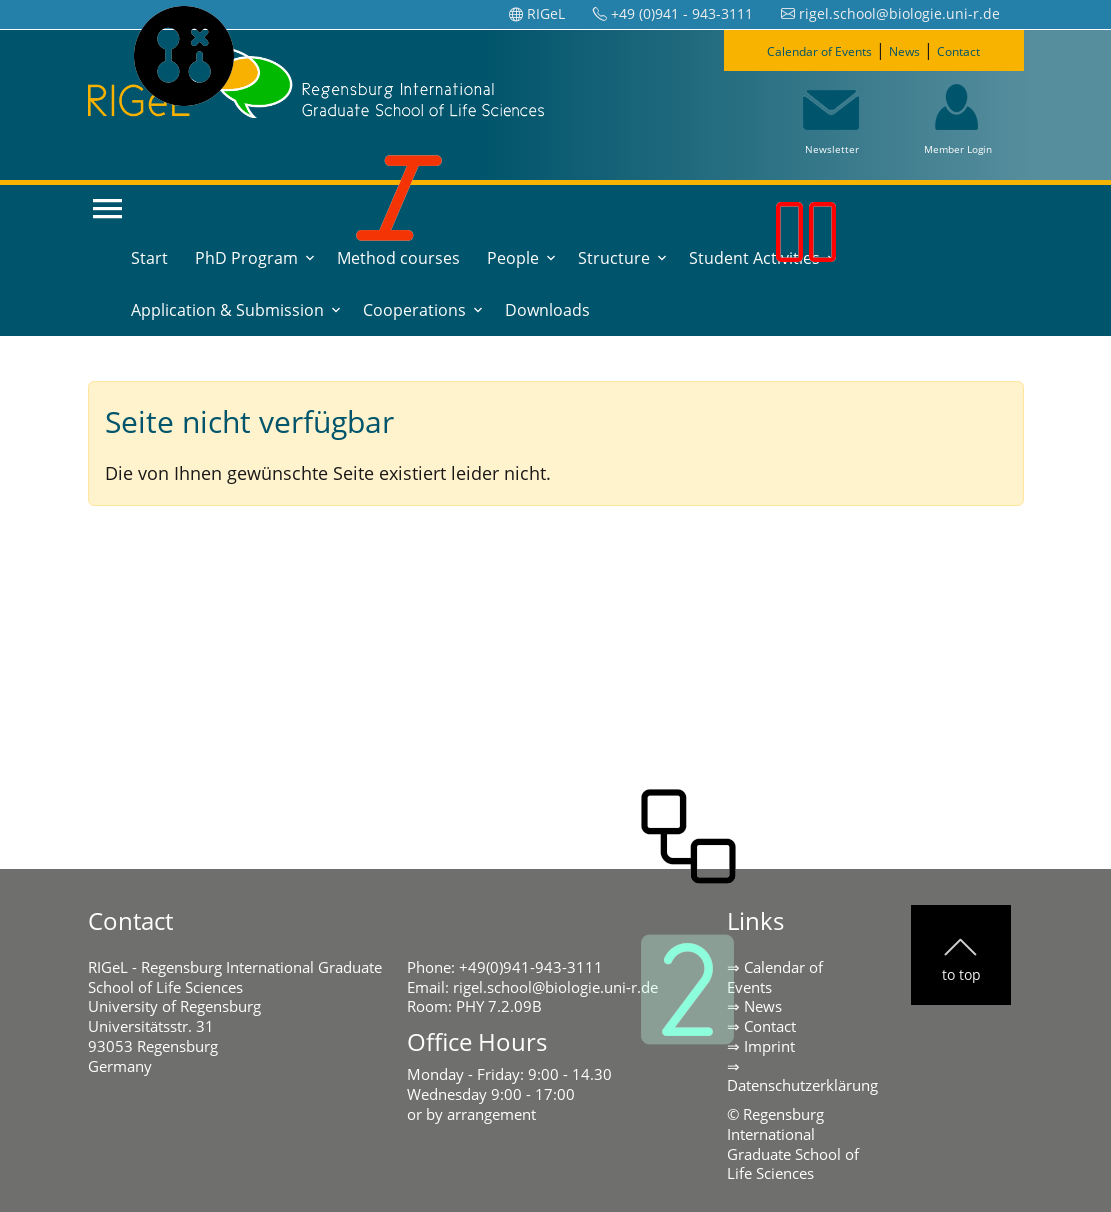  What do you see at coordinates (687, 989) in the screenshot?
I see `indicates step two in a multi-step process` at bounding box center [687, 989].